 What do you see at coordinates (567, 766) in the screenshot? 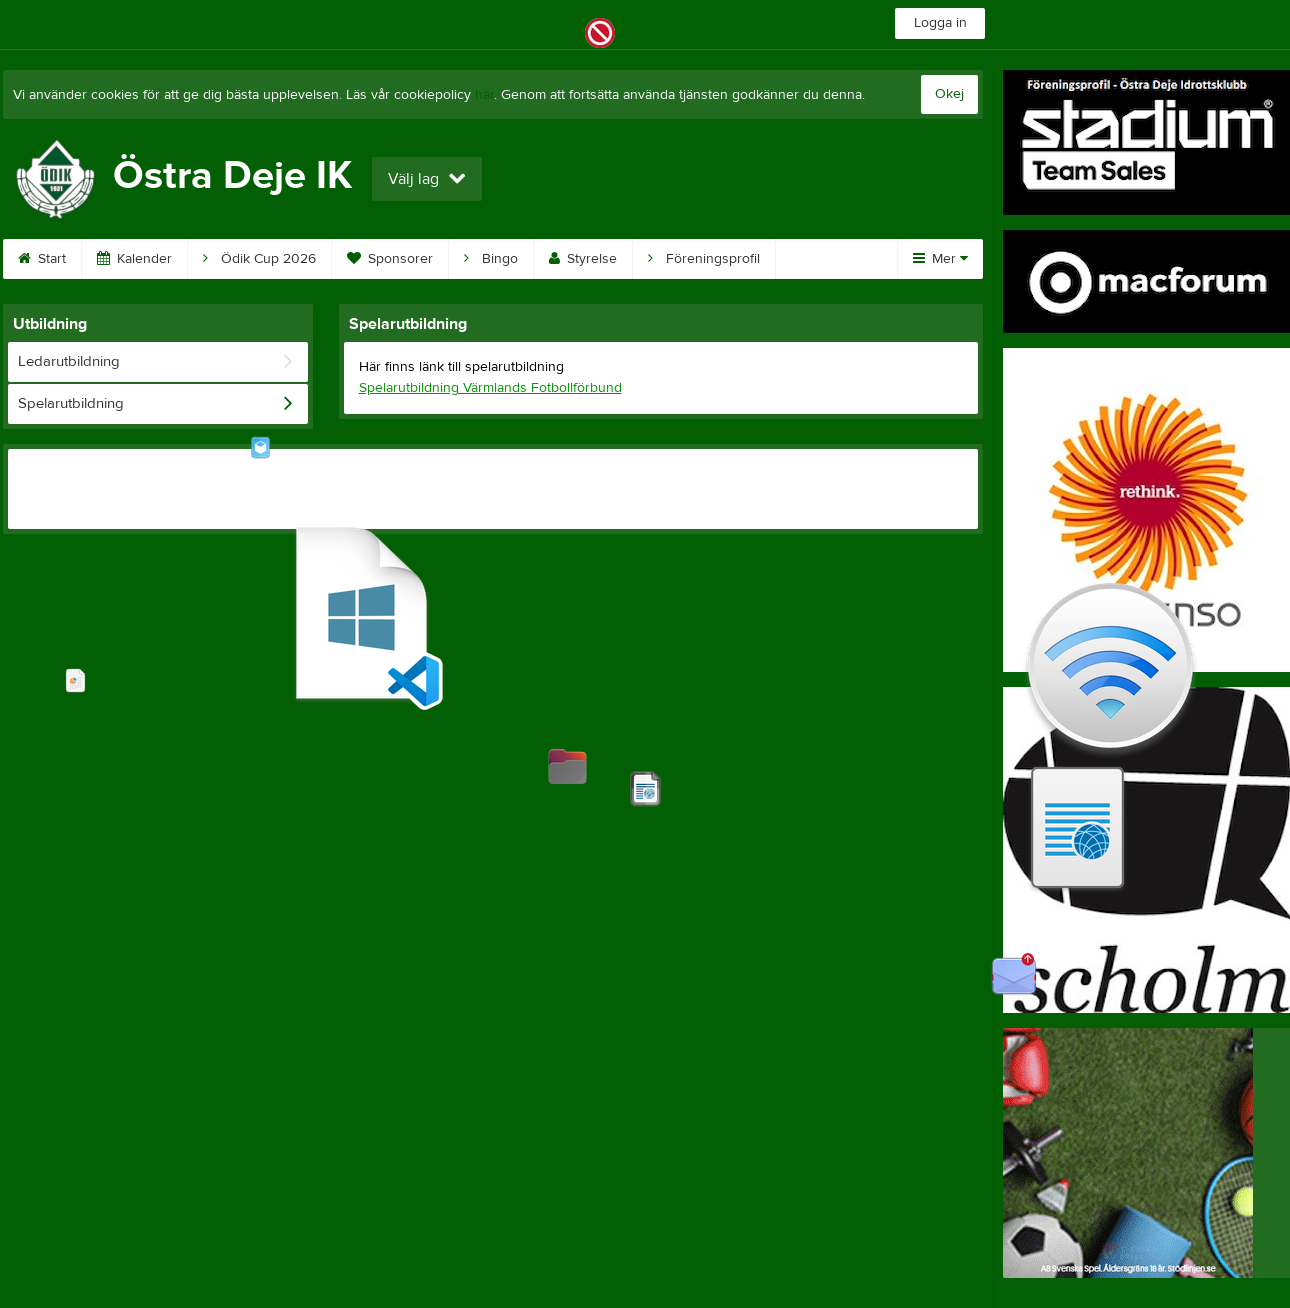
I see `folder ready to accept dragged files` at bounding box center [567, 766].